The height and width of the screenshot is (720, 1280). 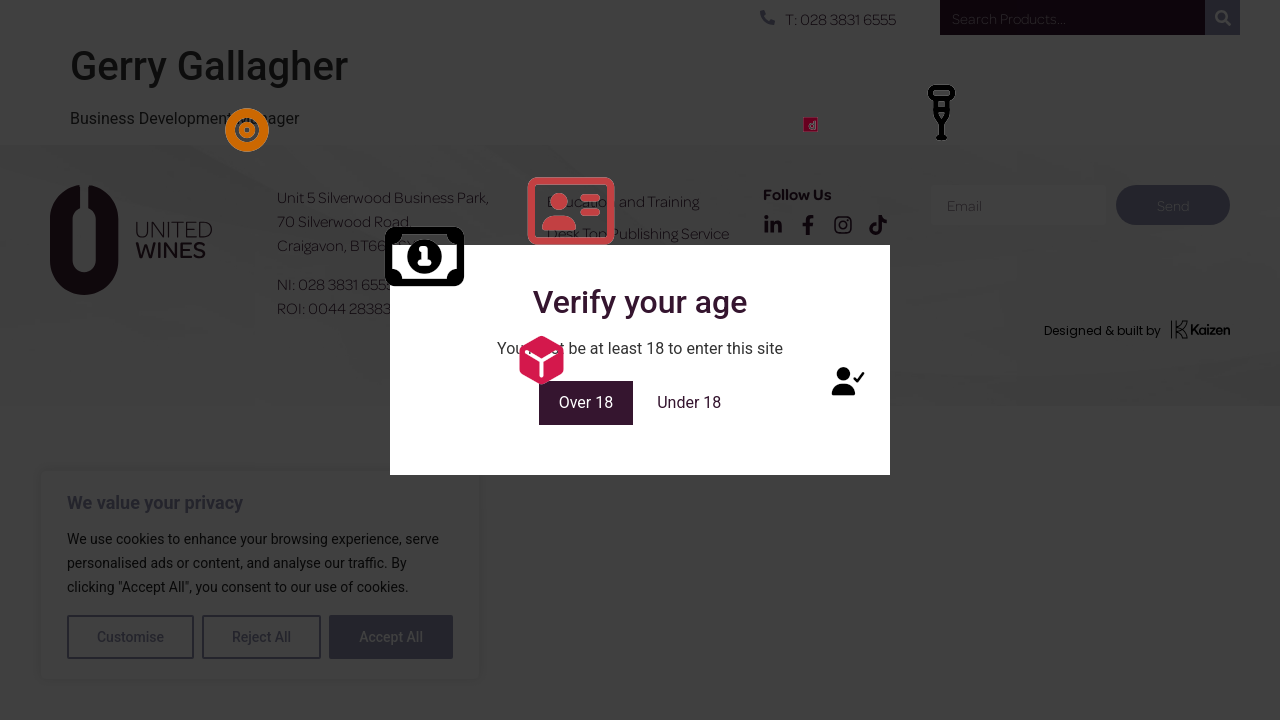 What do you see at coordinates (571, 211) in the screenshot?
I see `view contact details` at bounding box center [571, 211].